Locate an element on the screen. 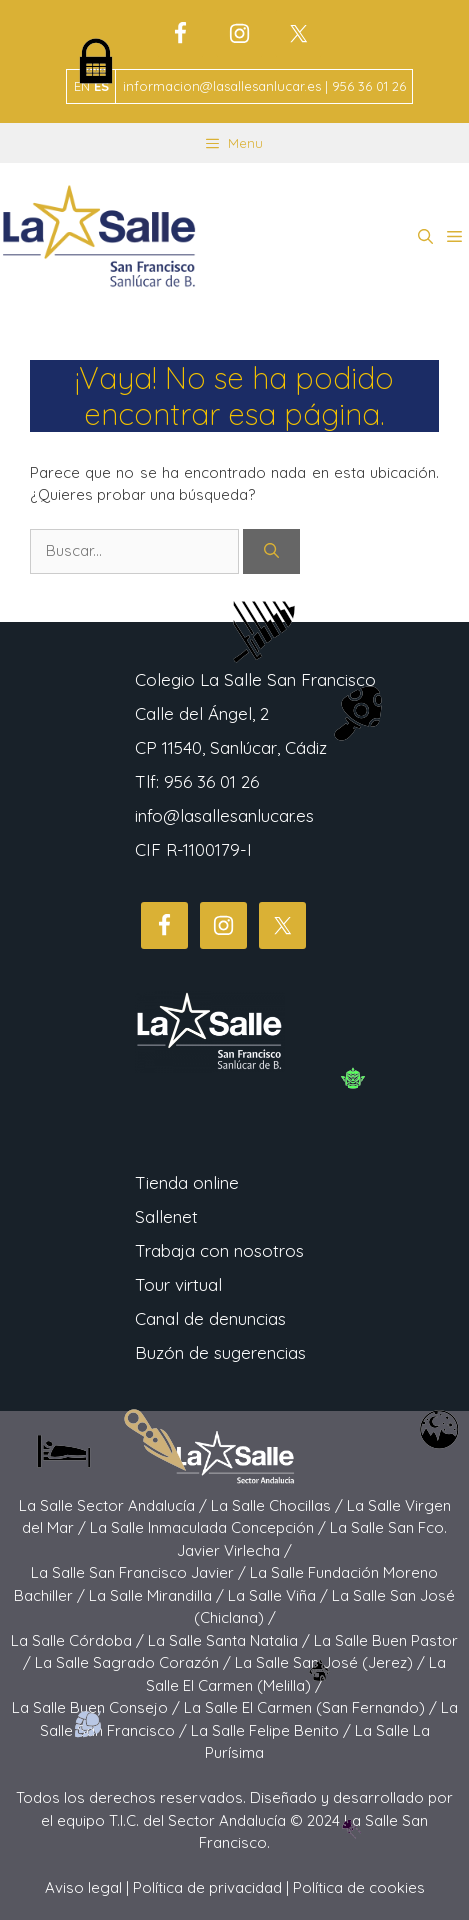 The width and height of the screenshot is (469, 1920). select throwing knife weapon is located at coordinates (155, 1440).